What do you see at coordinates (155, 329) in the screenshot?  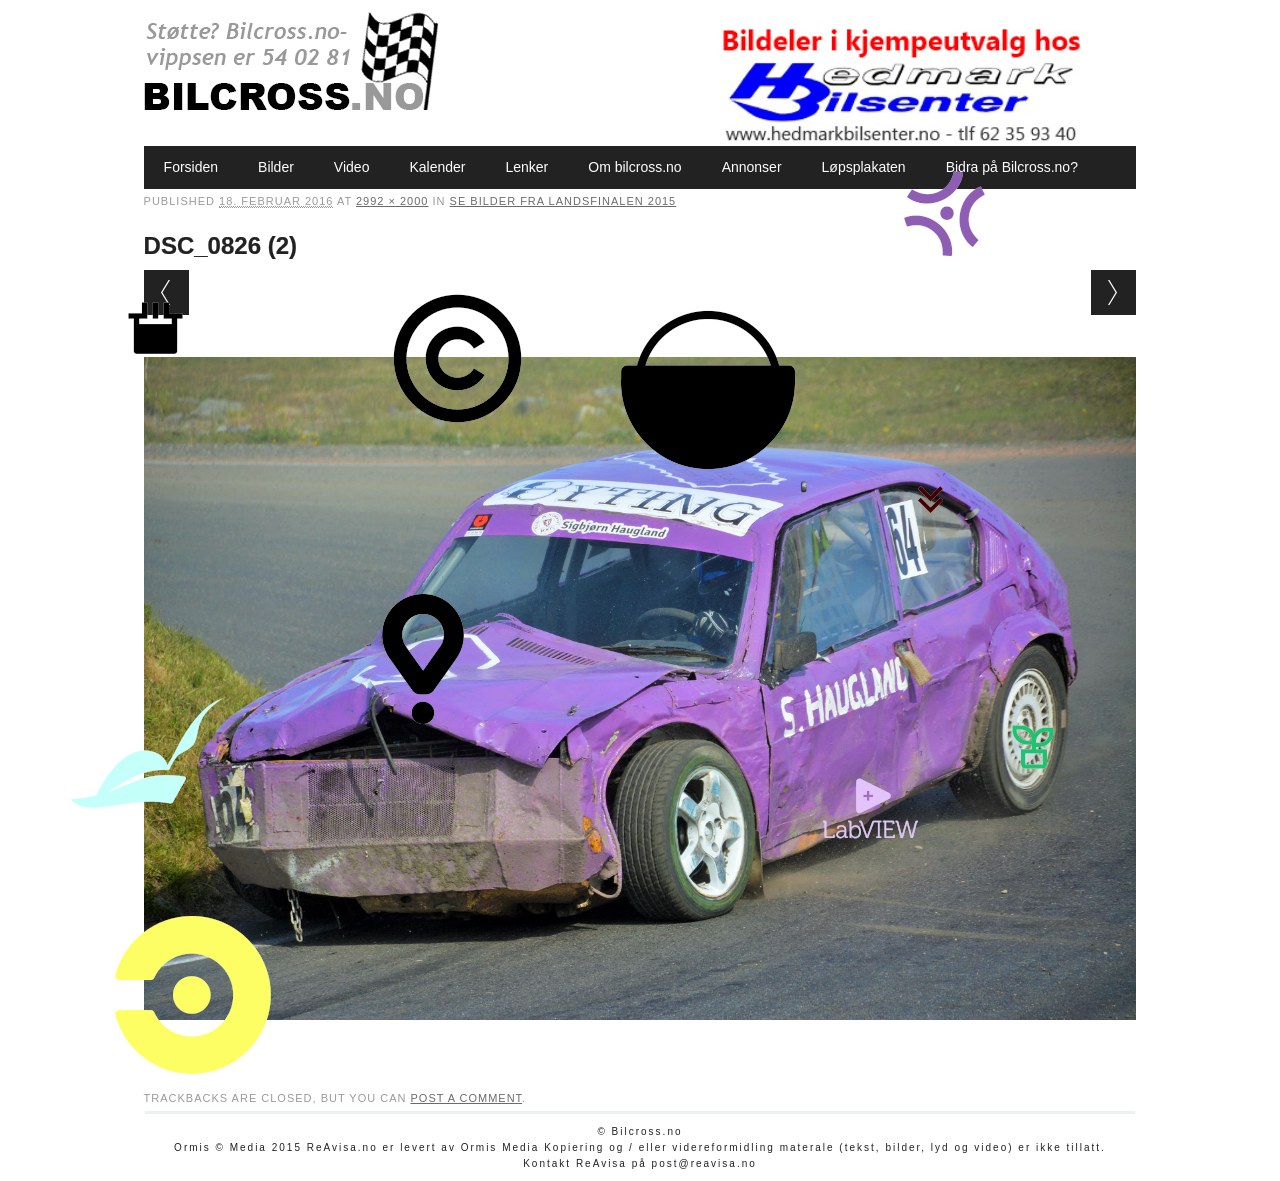 I see `sensor device status indicator` at bounding box center [155, 329].